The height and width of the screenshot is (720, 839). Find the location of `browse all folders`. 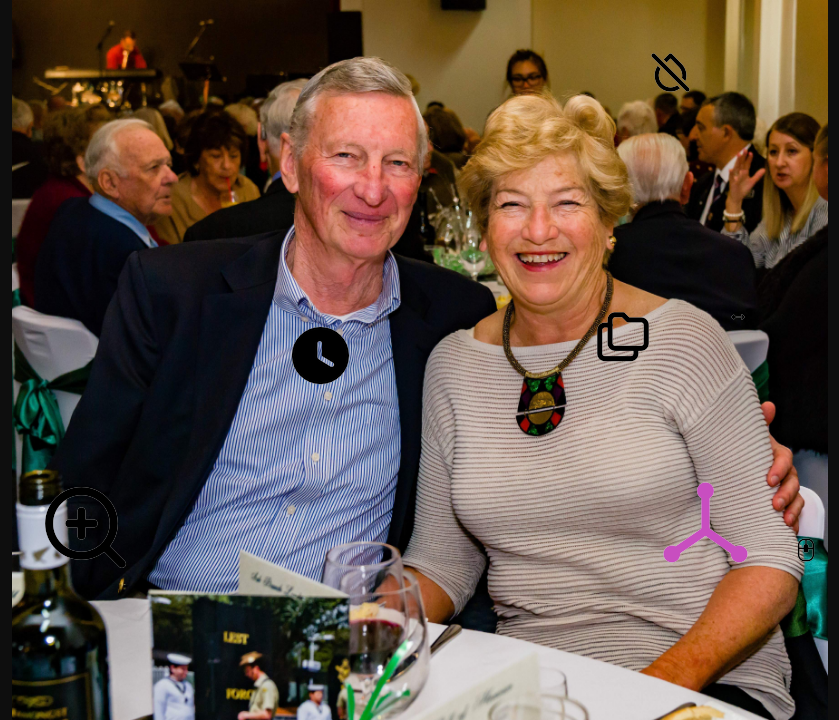

browse all folders is located at coordinates (623, 338).